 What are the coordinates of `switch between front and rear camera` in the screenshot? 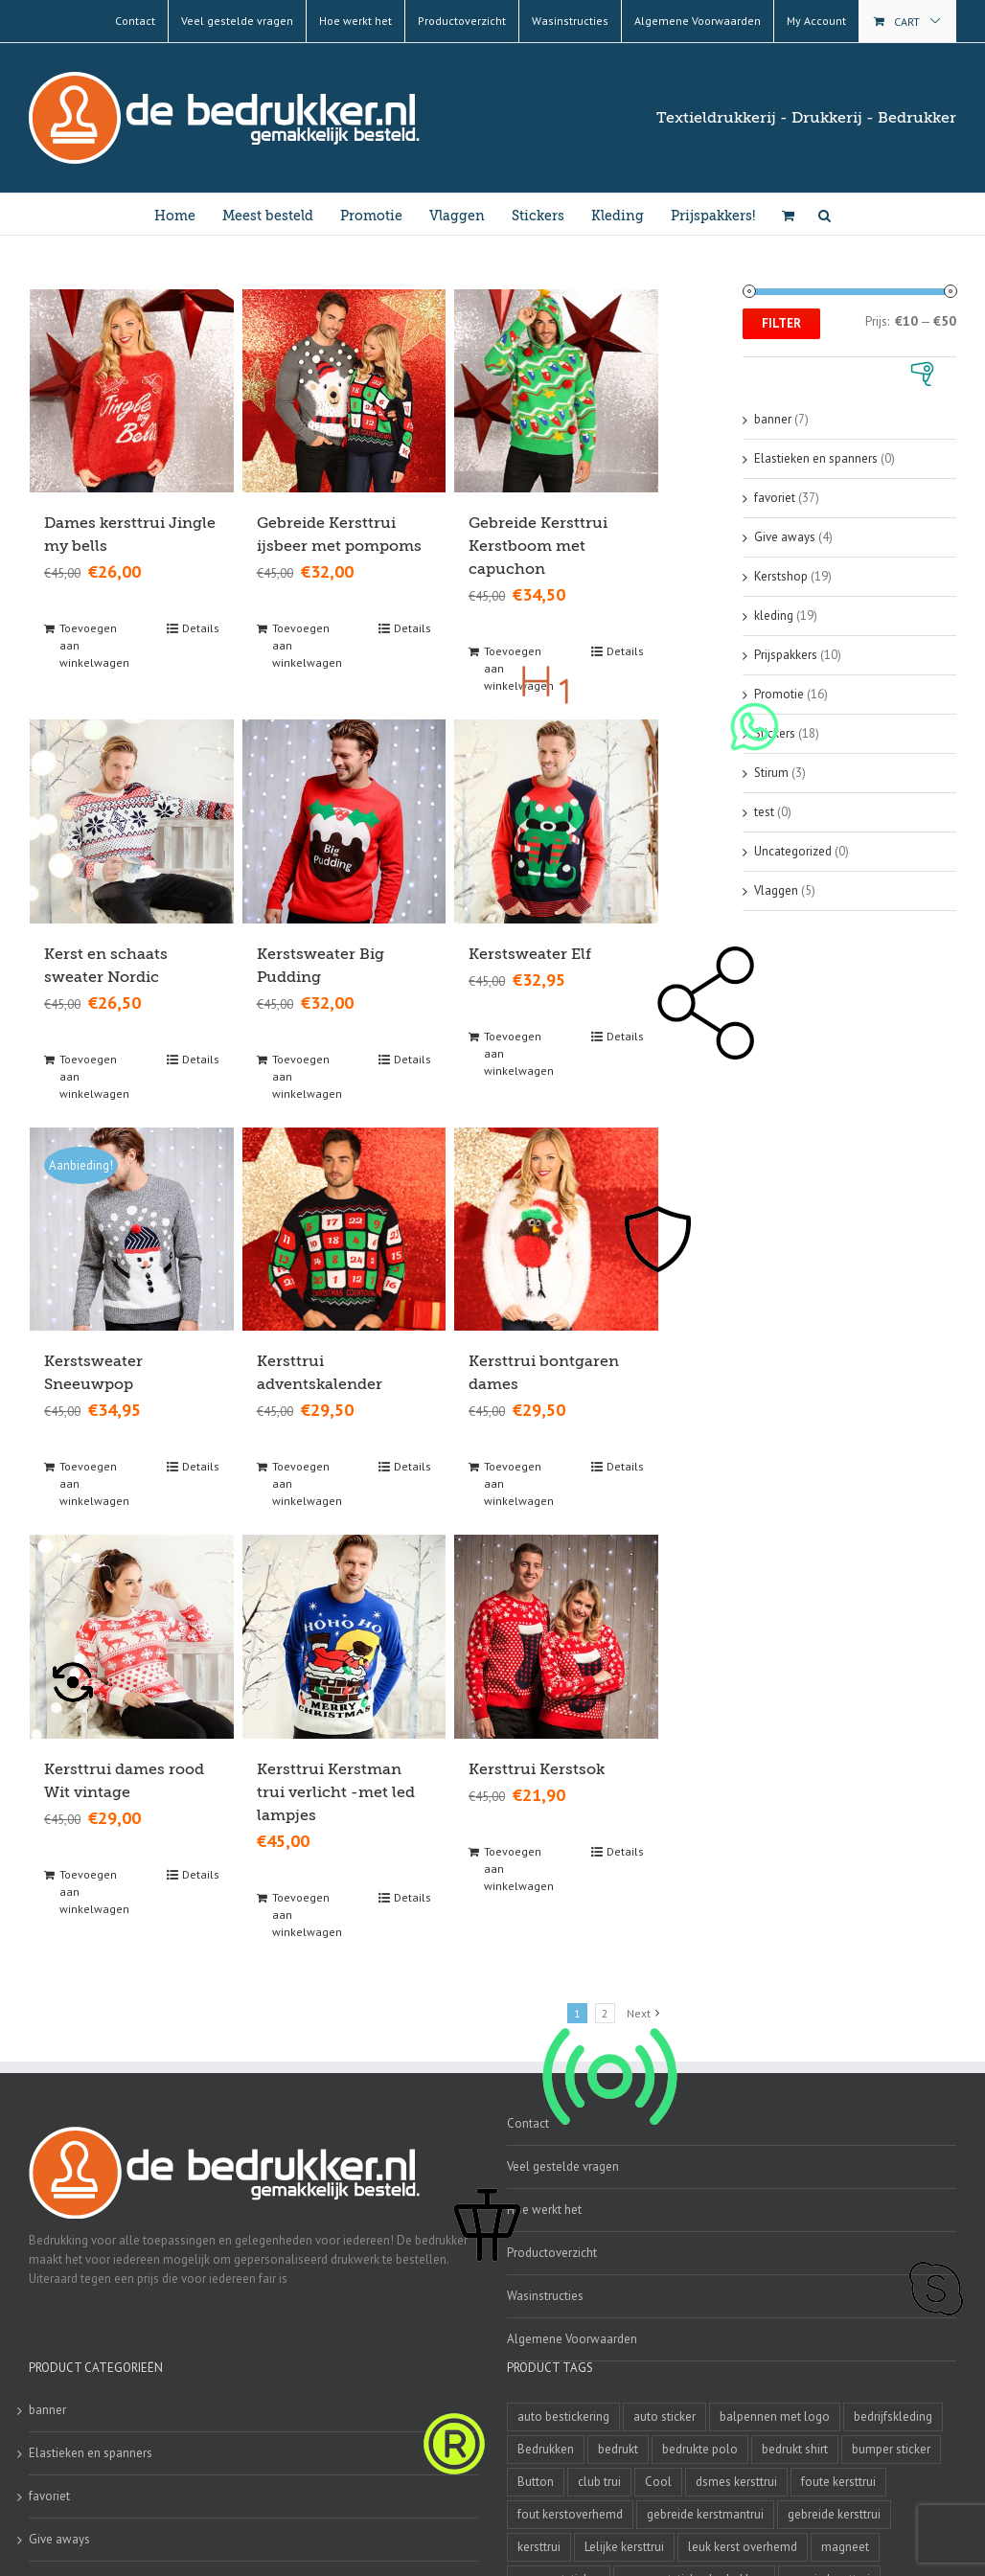 It's located at (73, 1682).